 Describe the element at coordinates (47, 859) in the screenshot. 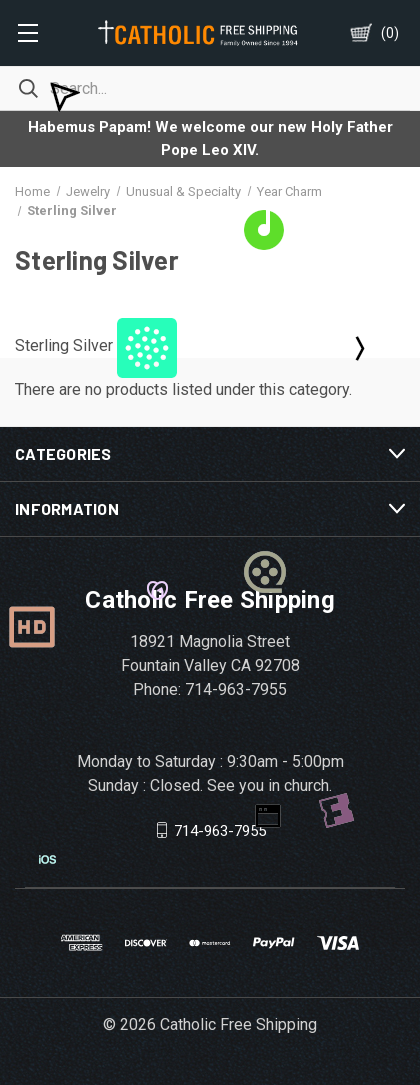

I see `indicates iOS platform compatibility` at that location.